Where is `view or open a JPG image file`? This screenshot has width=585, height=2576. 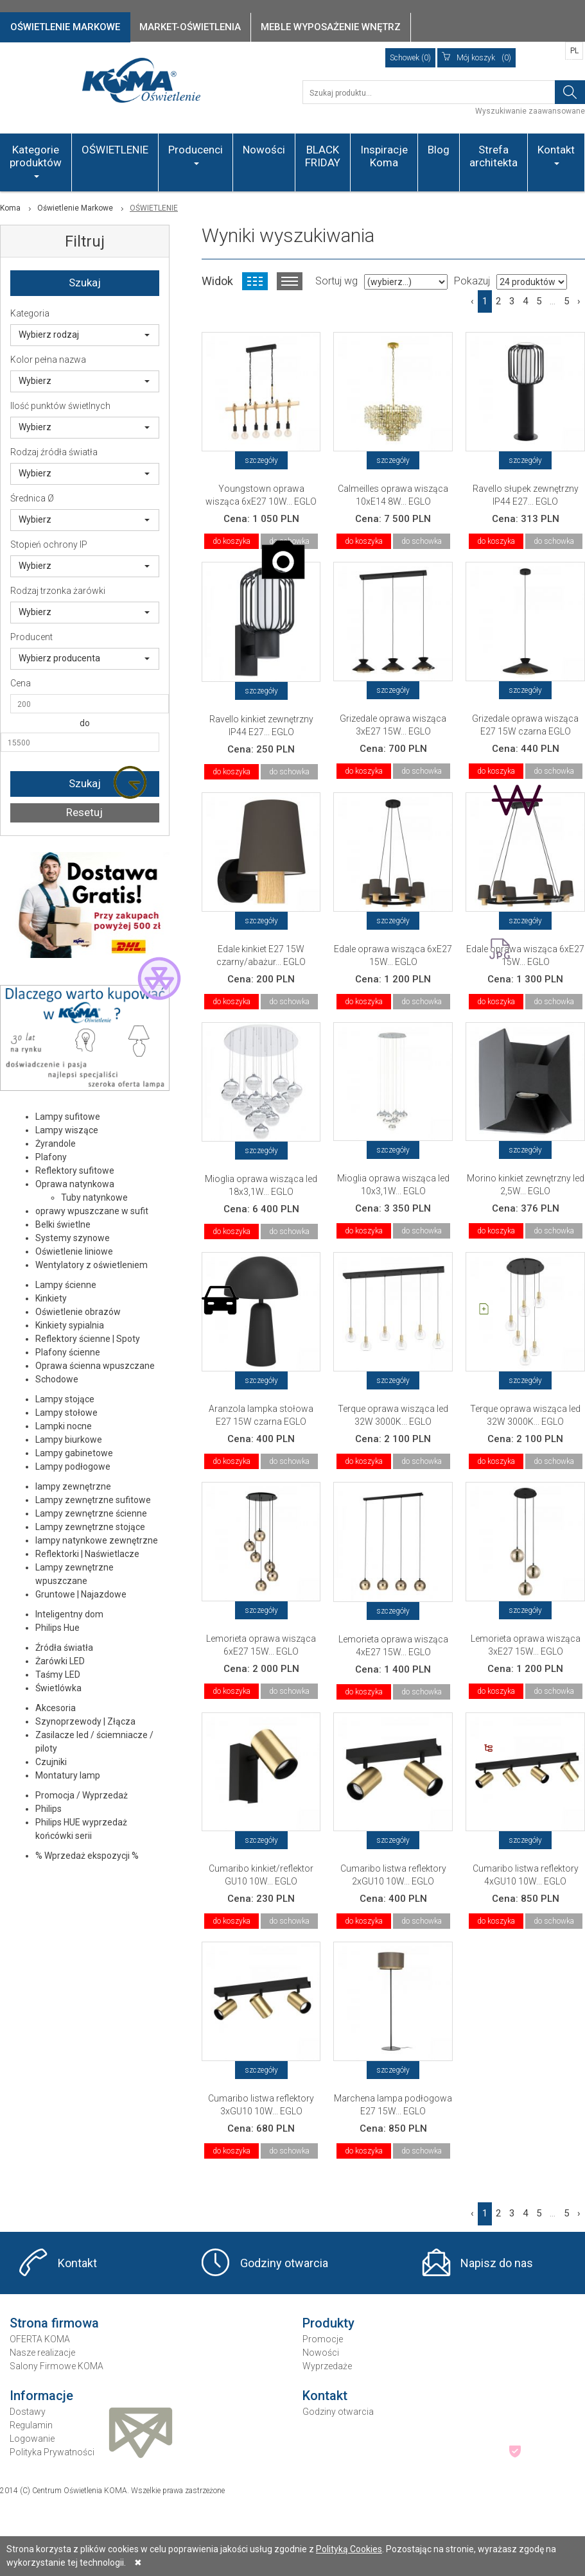 view or open a JPG image file is located at coordinates (500, 950).